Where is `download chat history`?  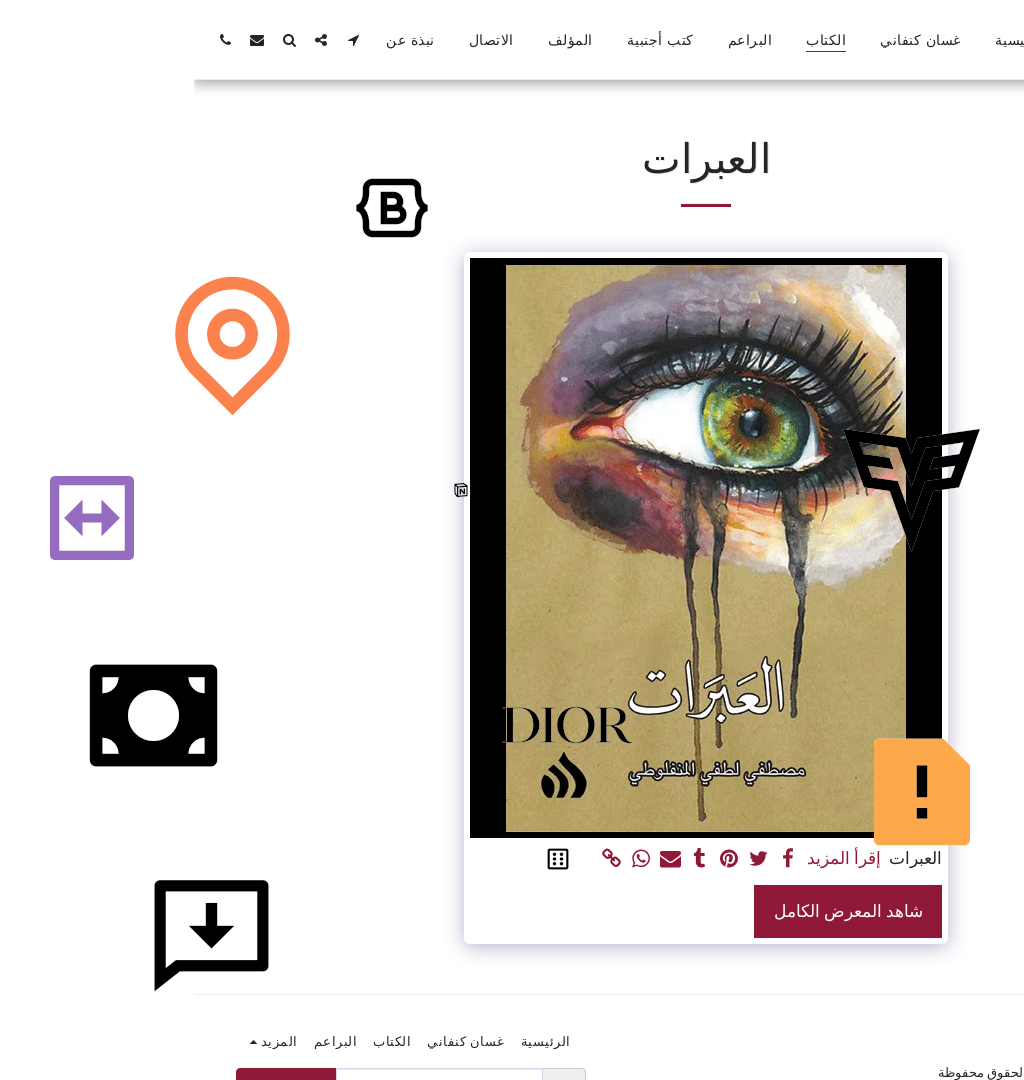 download chat history is located at coordinates (211, 931).